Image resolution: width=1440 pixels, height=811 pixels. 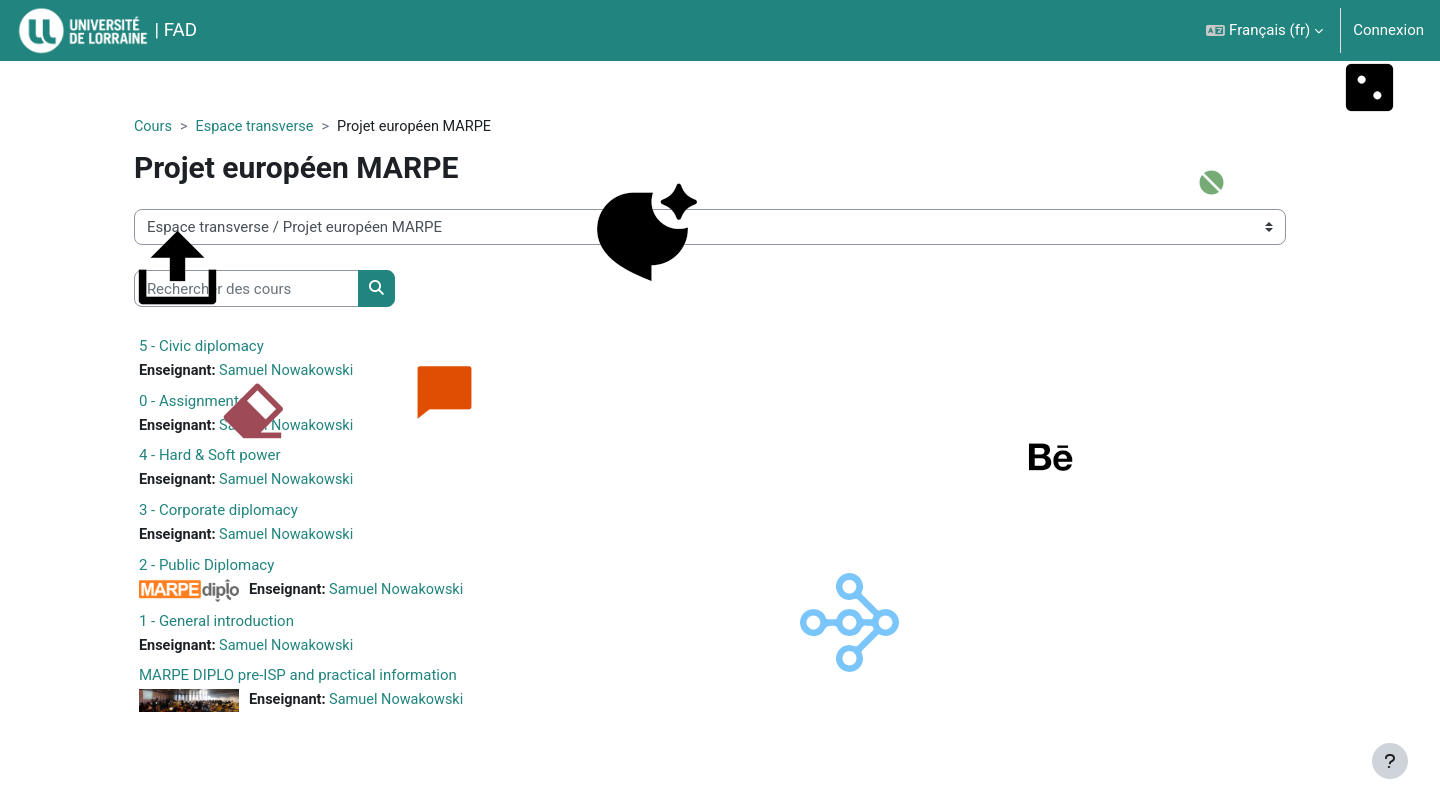 What do you see at coordinates (444, 390) in the screenshot?
I see `open chat or messaging` at bounding box center [444, 390].